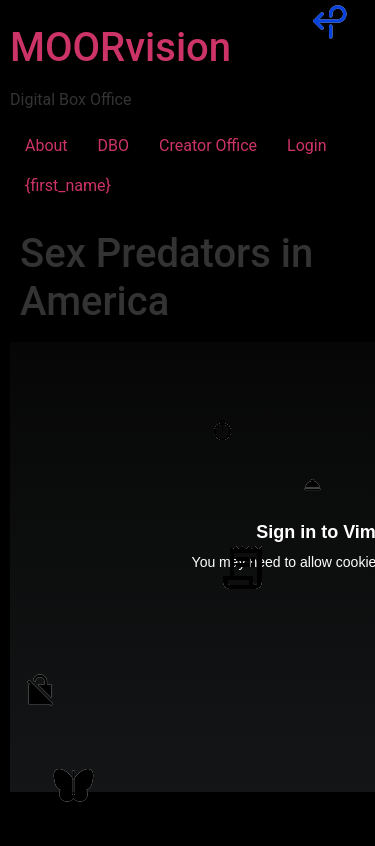 The image size is (375, 846). What do you see at coordinates (312, 484) in the screenshot?
I see `request room service or hotel amenities` at bounding box center [312, 484].